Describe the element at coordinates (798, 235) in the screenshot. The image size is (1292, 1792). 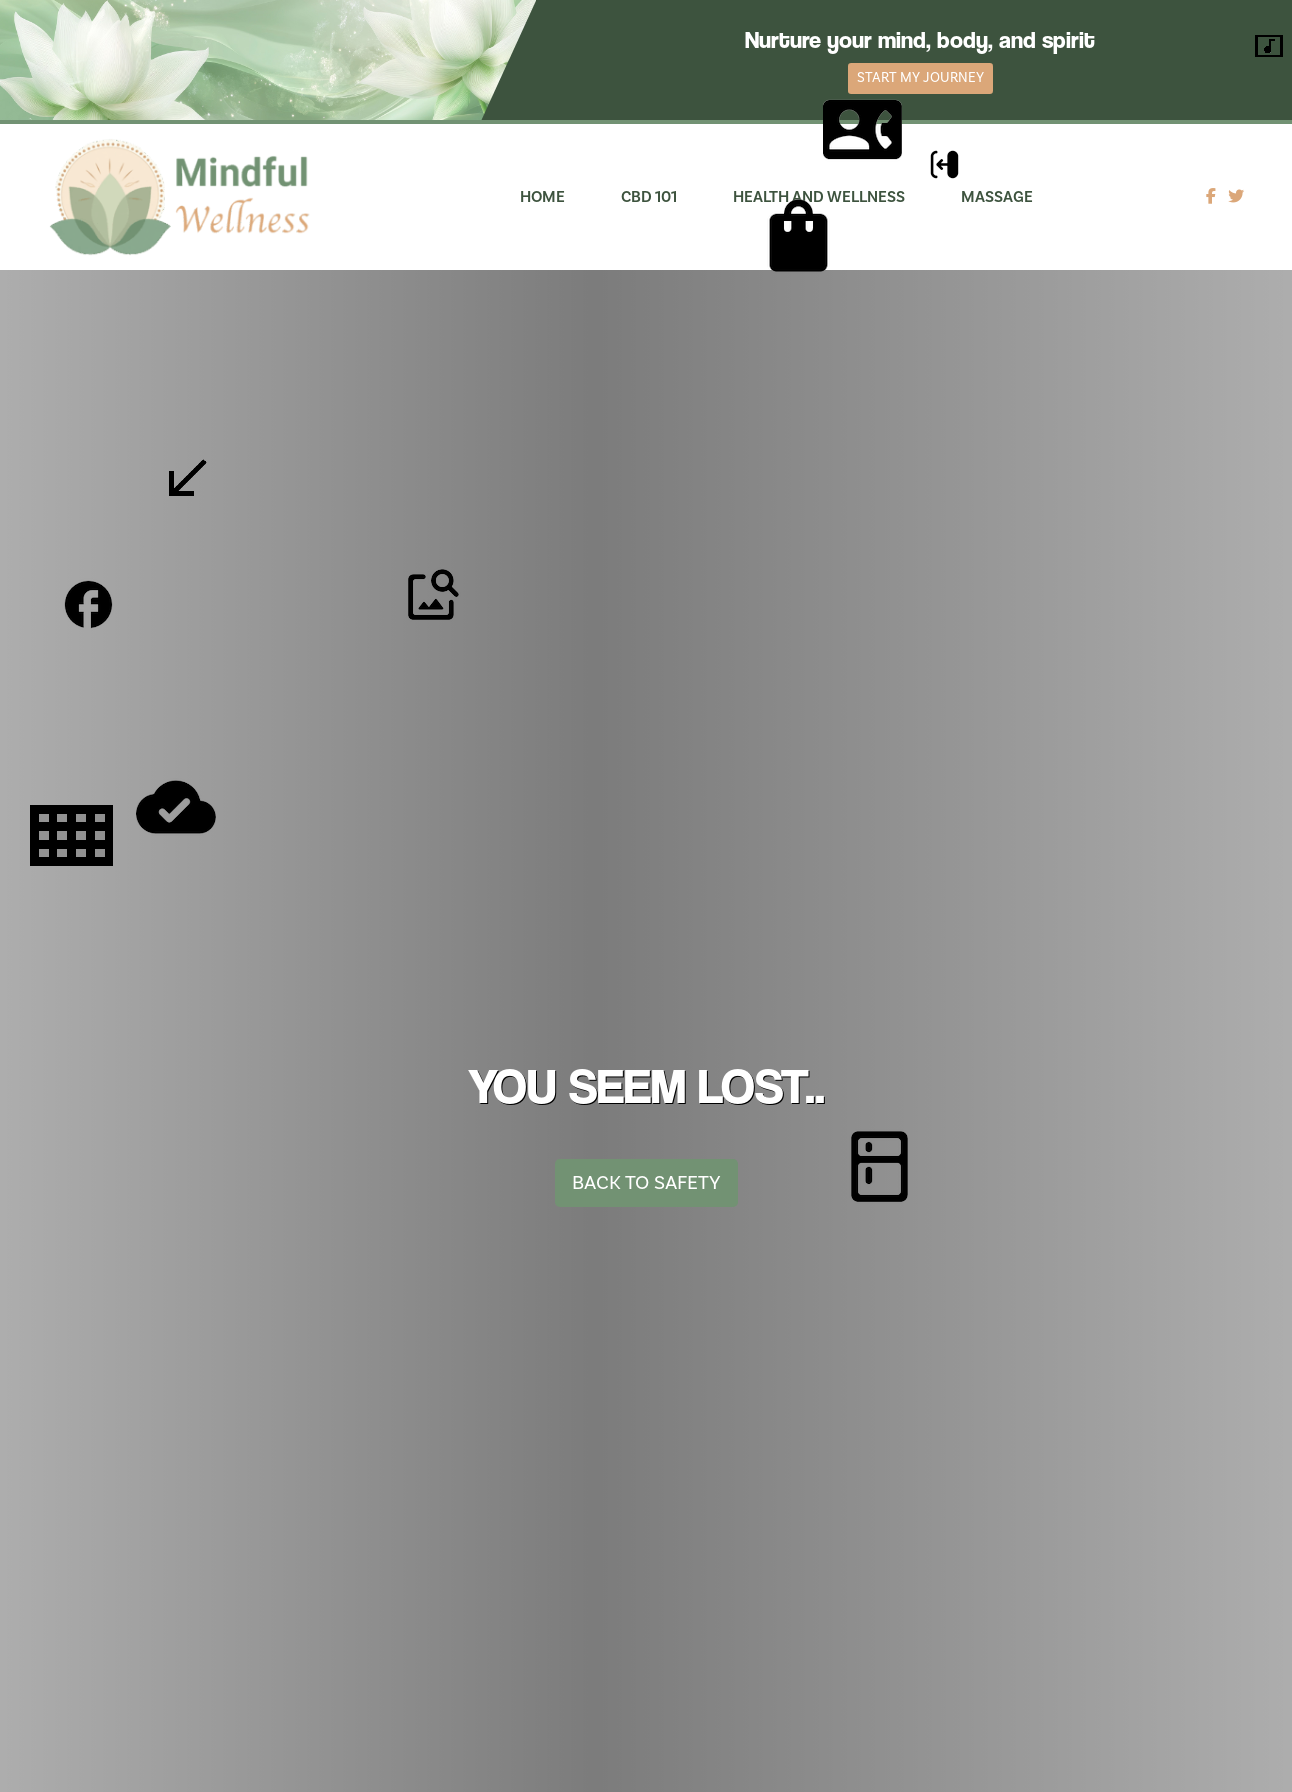
I see `view your shopping bag` at that location.